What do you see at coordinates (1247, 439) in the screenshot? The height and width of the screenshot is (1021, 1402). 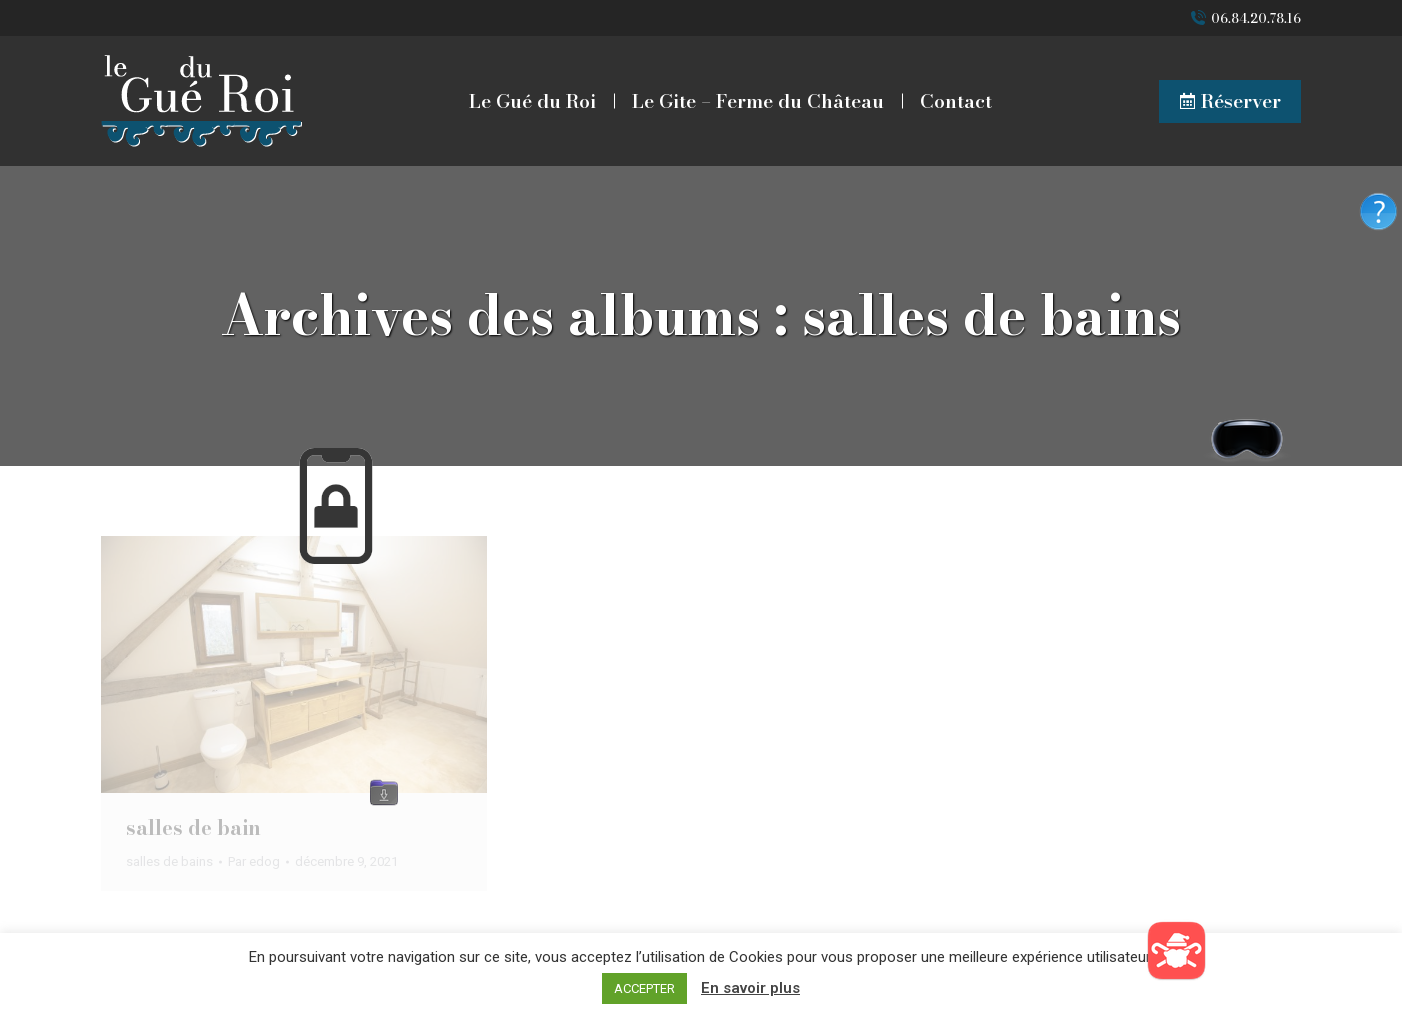 I see `apple vision pro headset device icon` at bounding box center [1247, 439].